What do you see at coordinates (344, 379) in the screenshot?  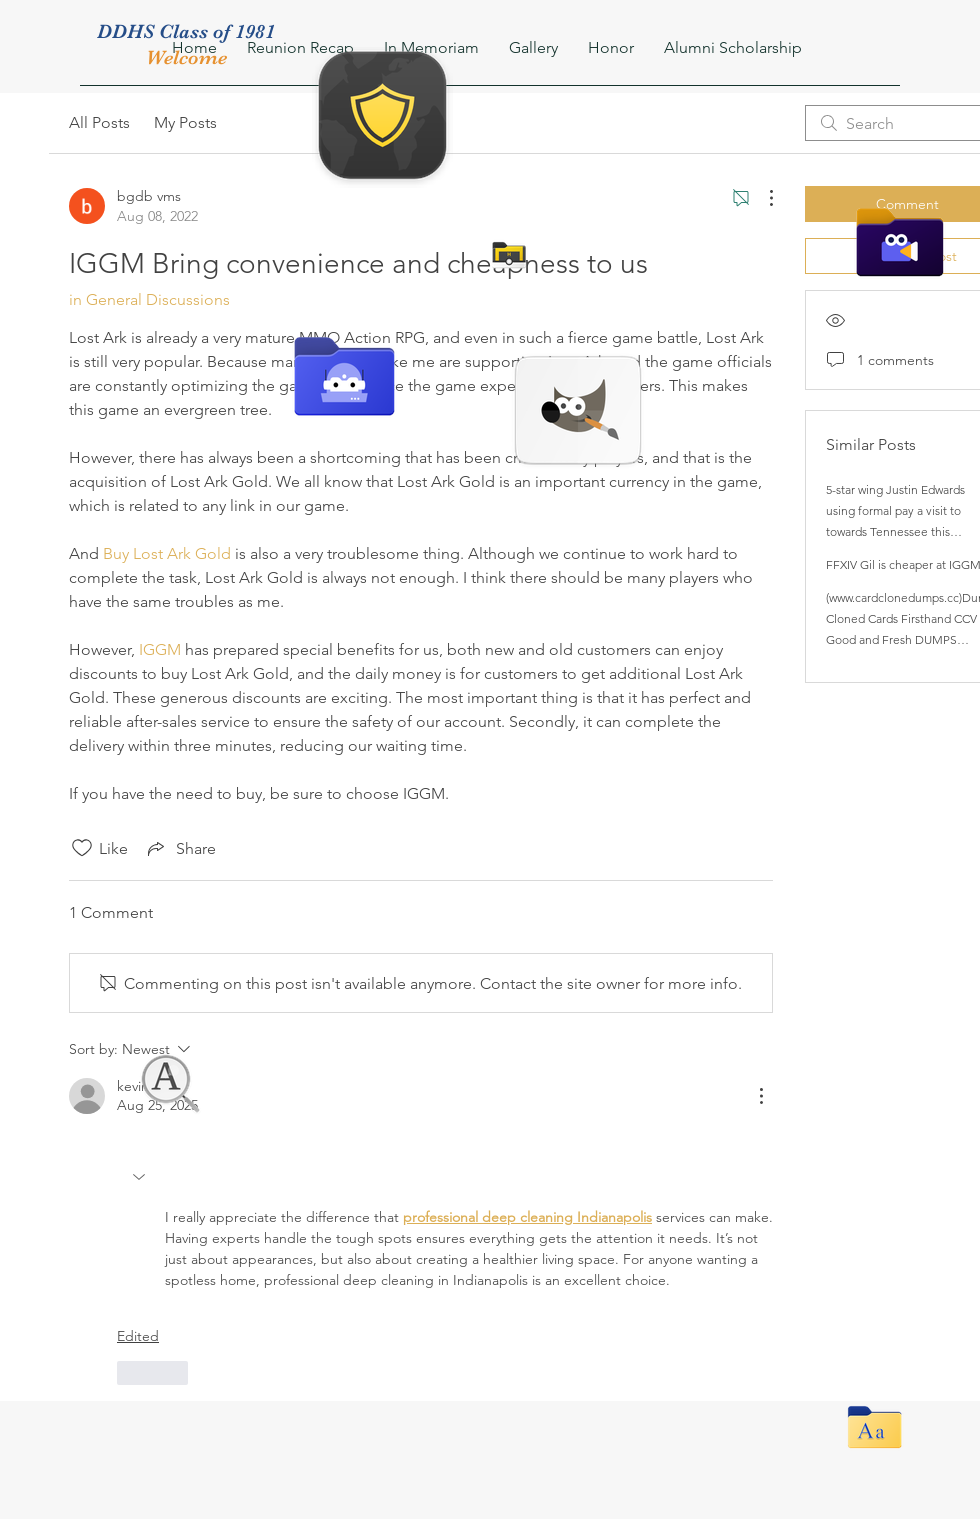 I see `open folder containing discord bot files` at bounding box center [344, 379].